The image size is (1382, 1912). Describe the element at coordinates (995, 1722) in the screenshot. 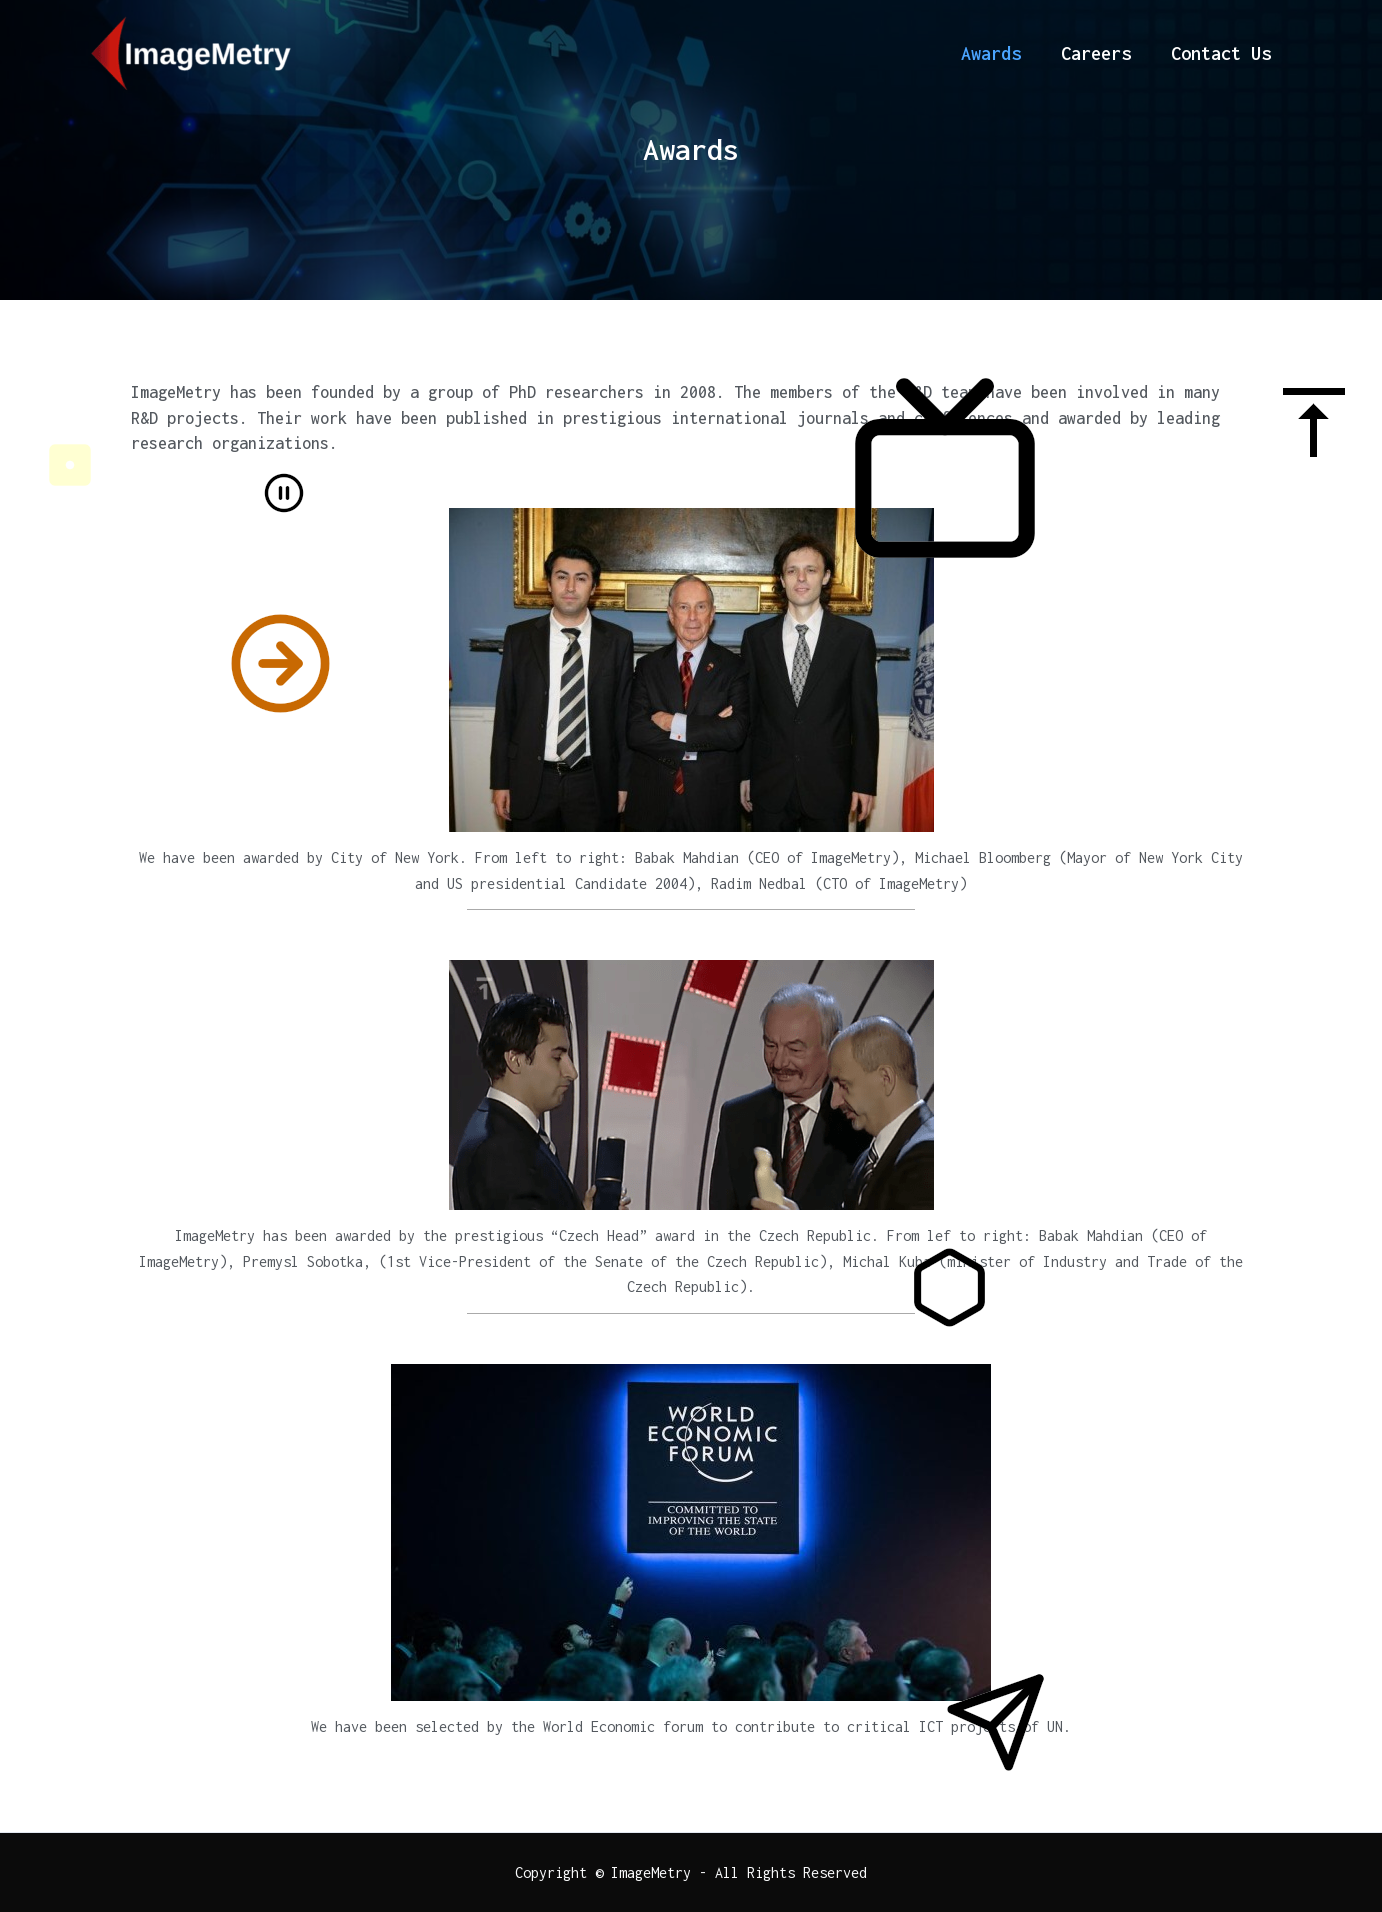

I see `send a message` at that location.